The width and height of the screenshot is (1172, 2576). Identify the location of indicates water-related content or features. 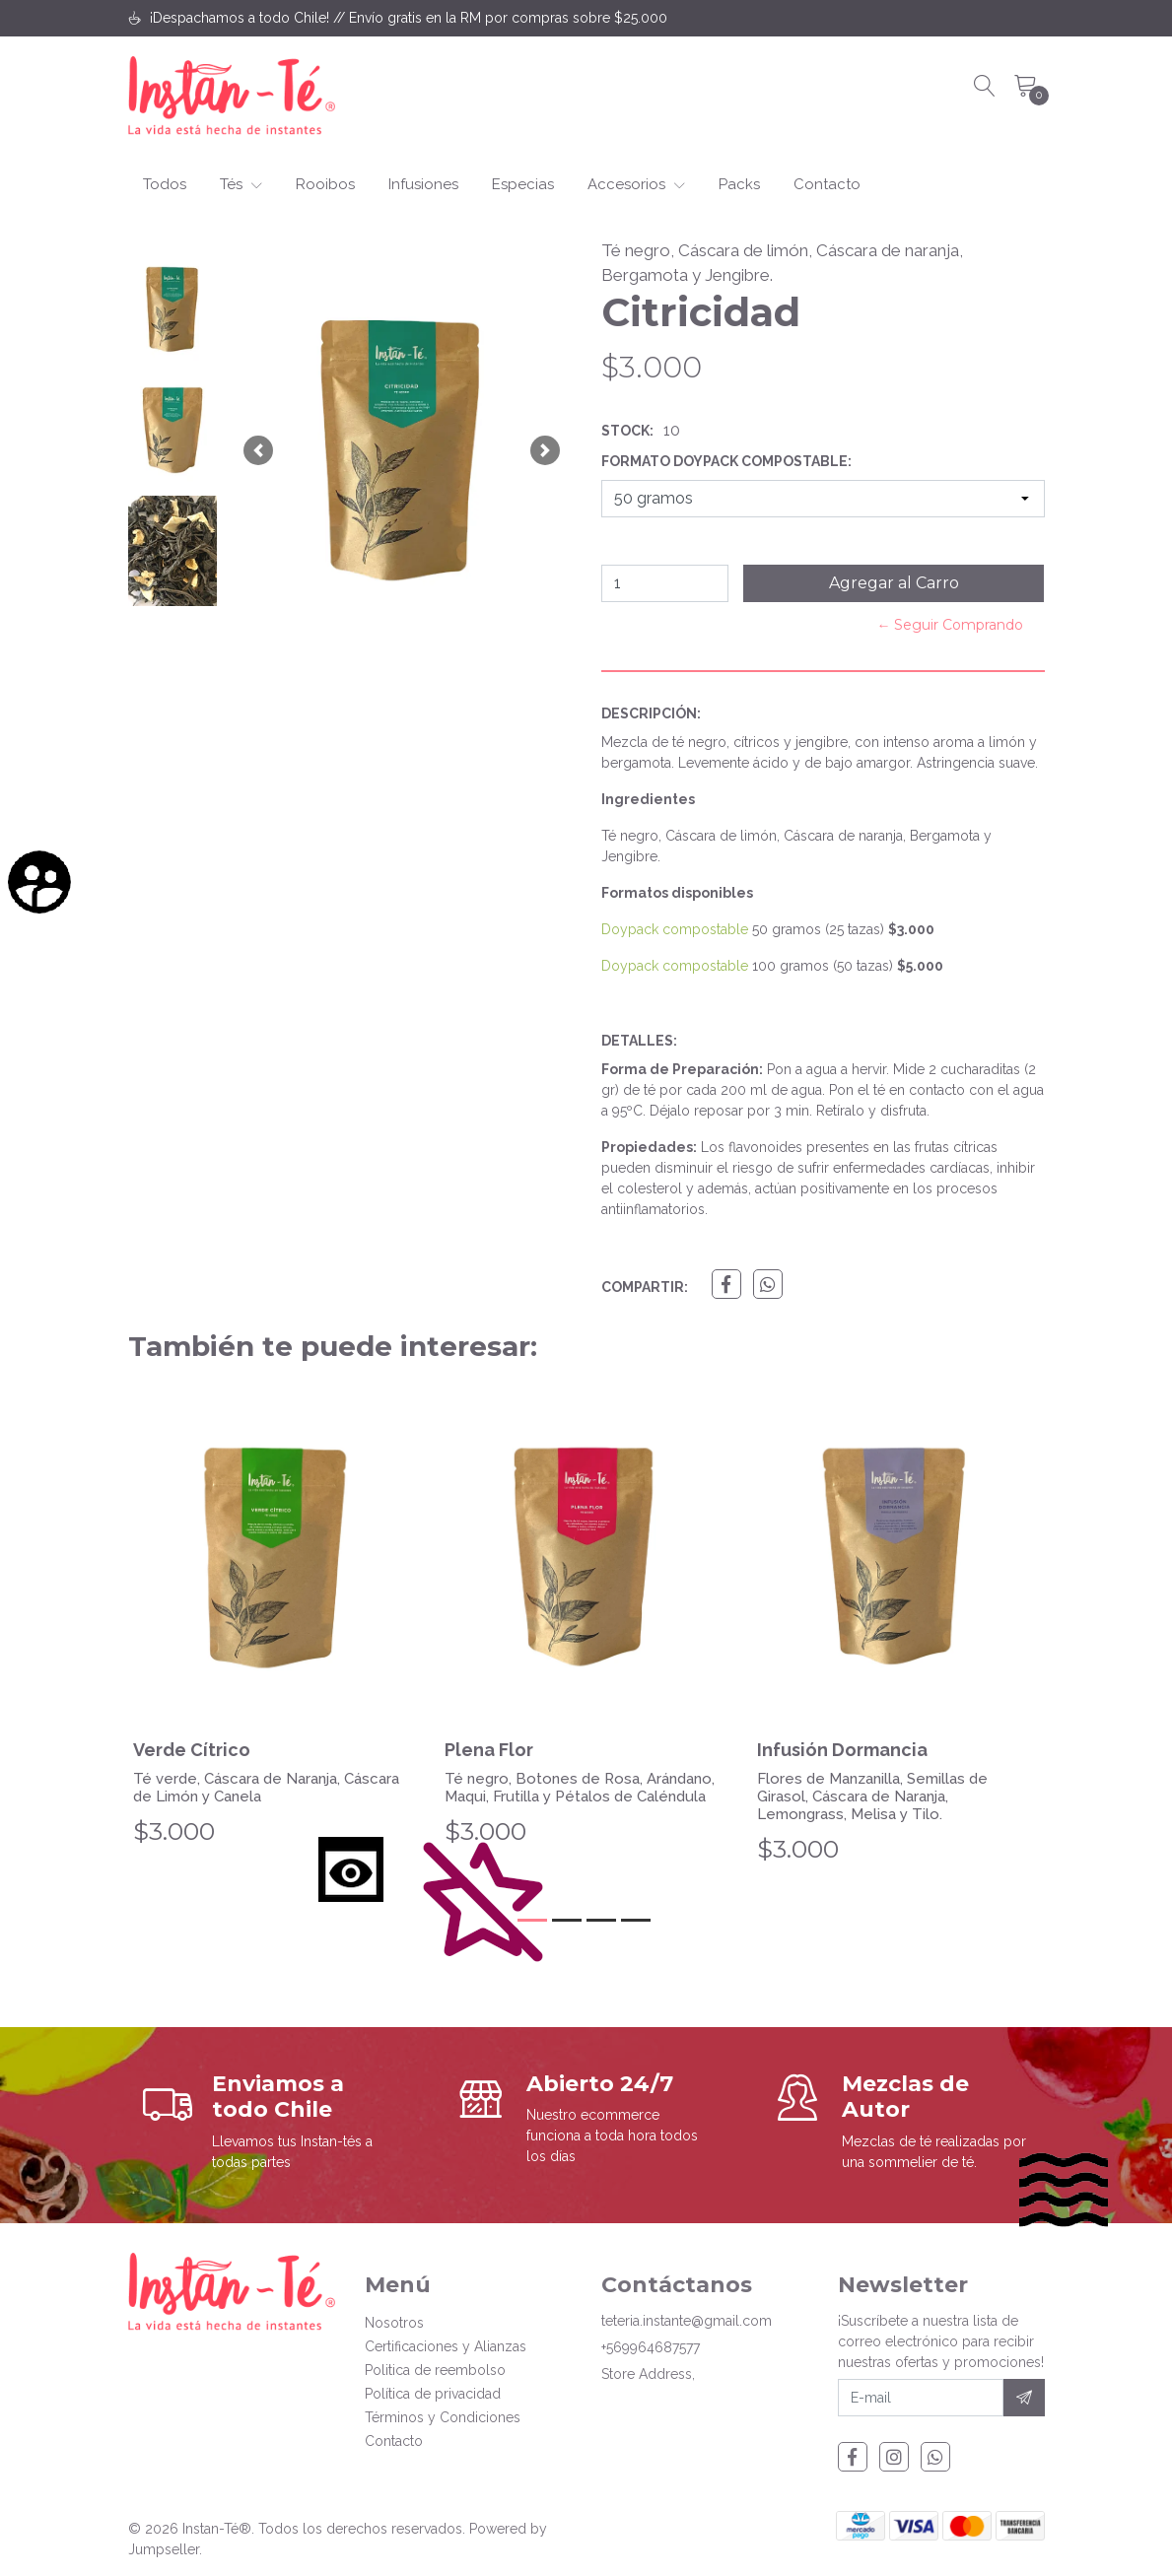
(1064, 2190).